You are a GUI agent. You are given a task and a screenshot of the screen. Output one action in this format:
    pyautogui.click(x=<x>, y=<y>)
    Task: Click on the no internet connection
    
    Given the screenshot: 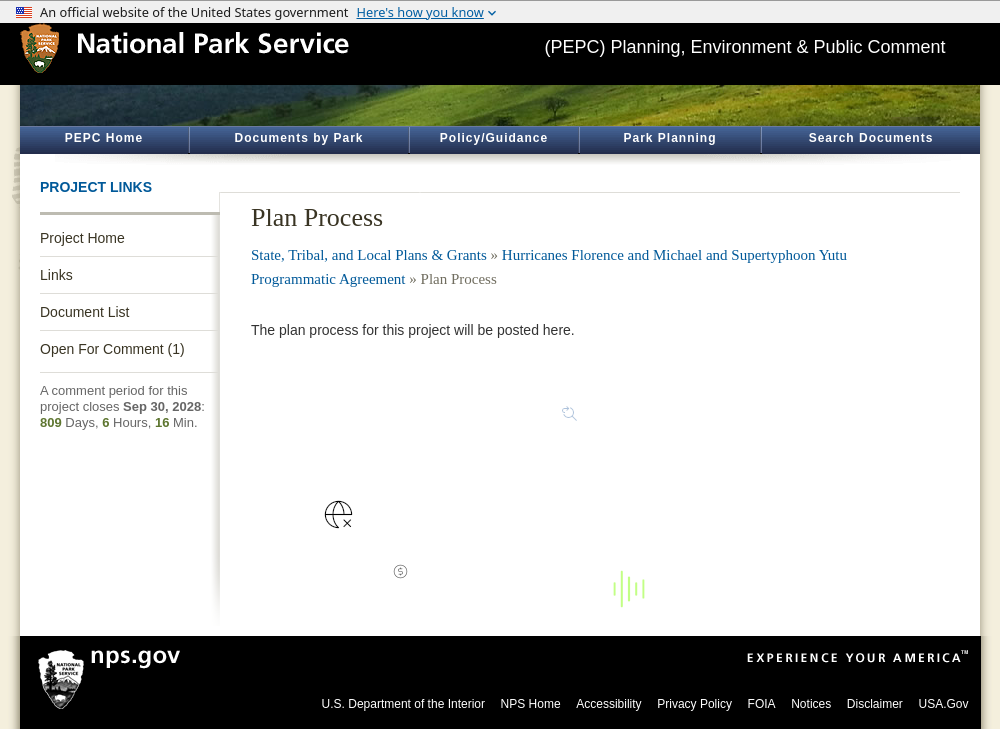 What is the action you would take?
    pyautogui.click(x=338, y=514)
    